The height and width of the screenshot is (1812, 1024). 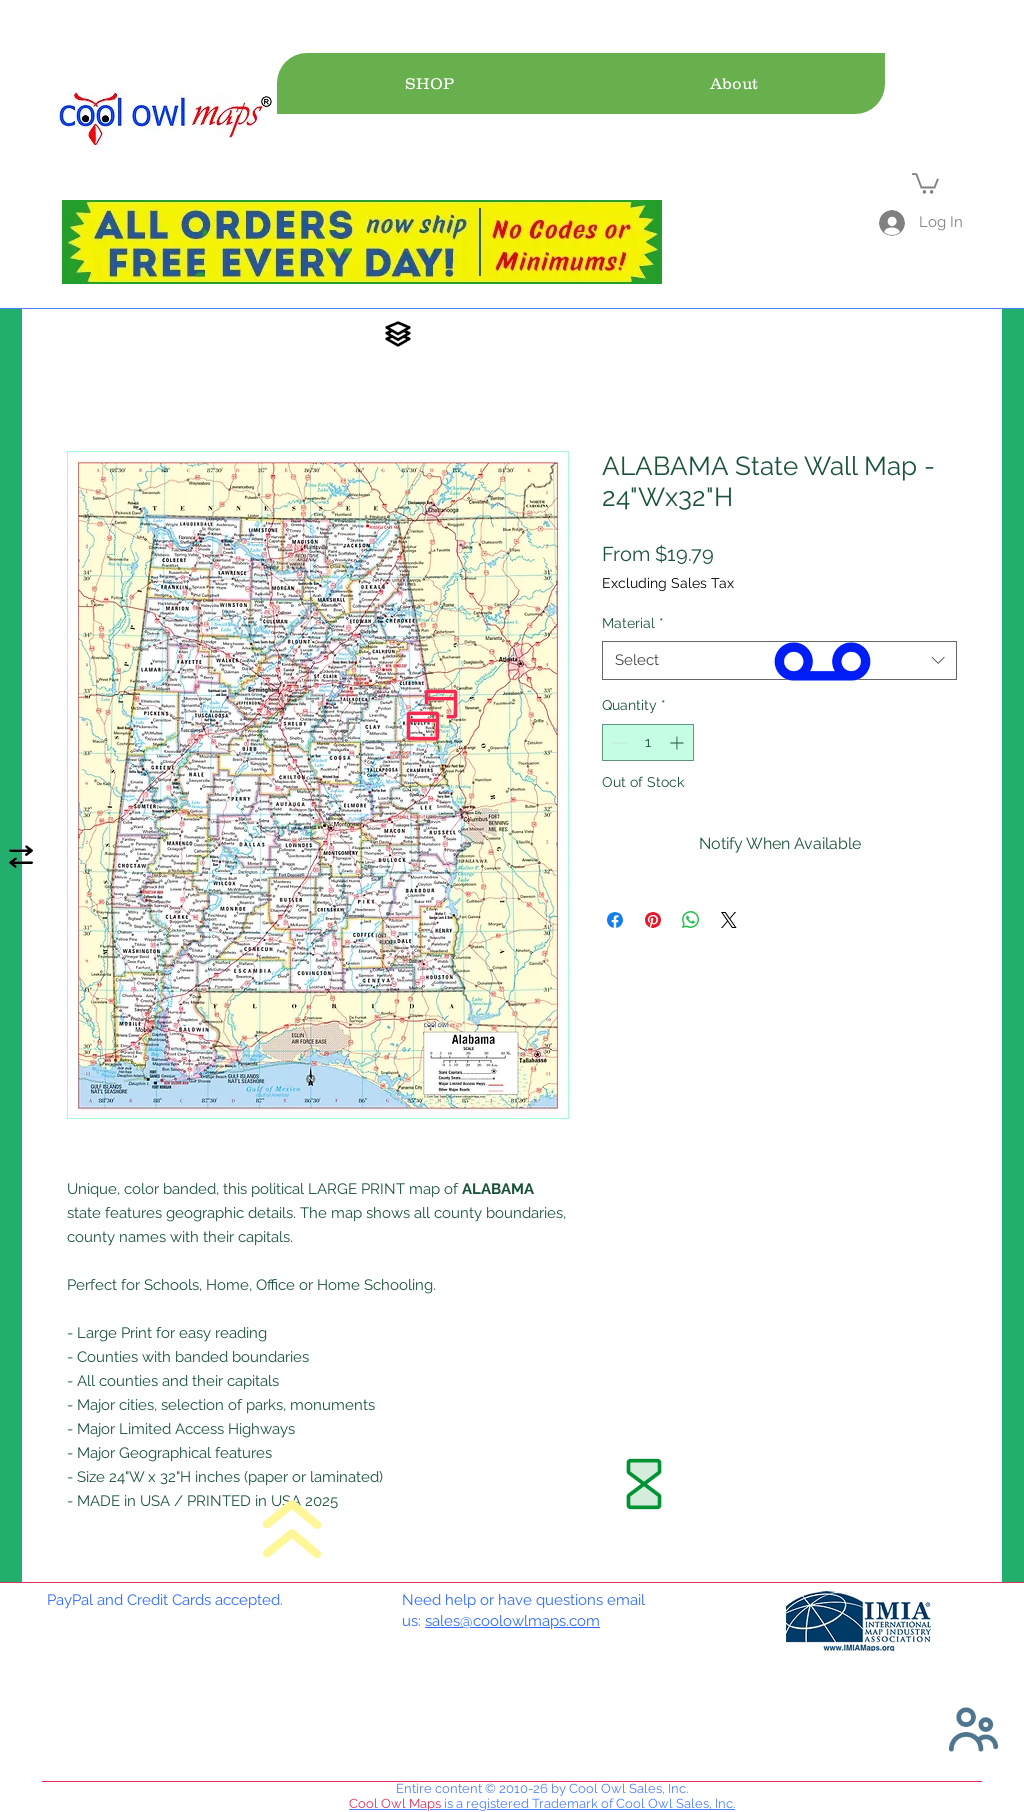 What do you see at coordinates (21, 856) in the screenshot?
I see `swap or exchange items` at bounding box center [21, 856].